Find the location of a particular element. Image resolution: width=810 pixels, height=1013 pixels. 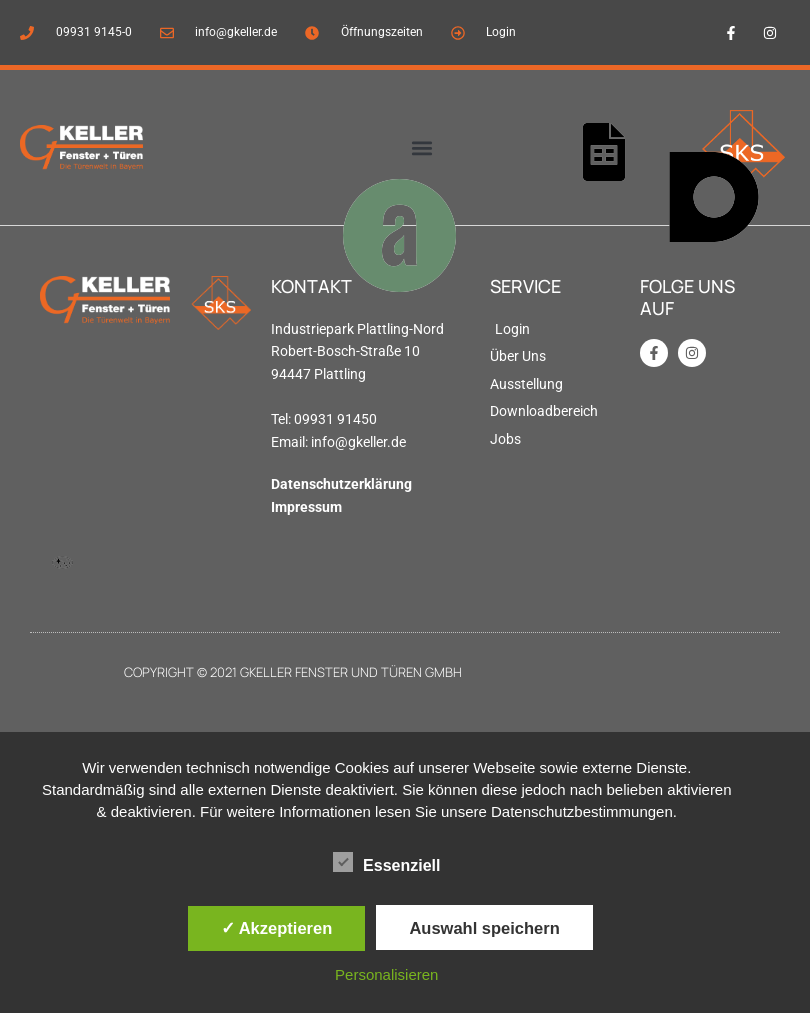

visit alamy stock photo website is located at coordinates (399, 235).